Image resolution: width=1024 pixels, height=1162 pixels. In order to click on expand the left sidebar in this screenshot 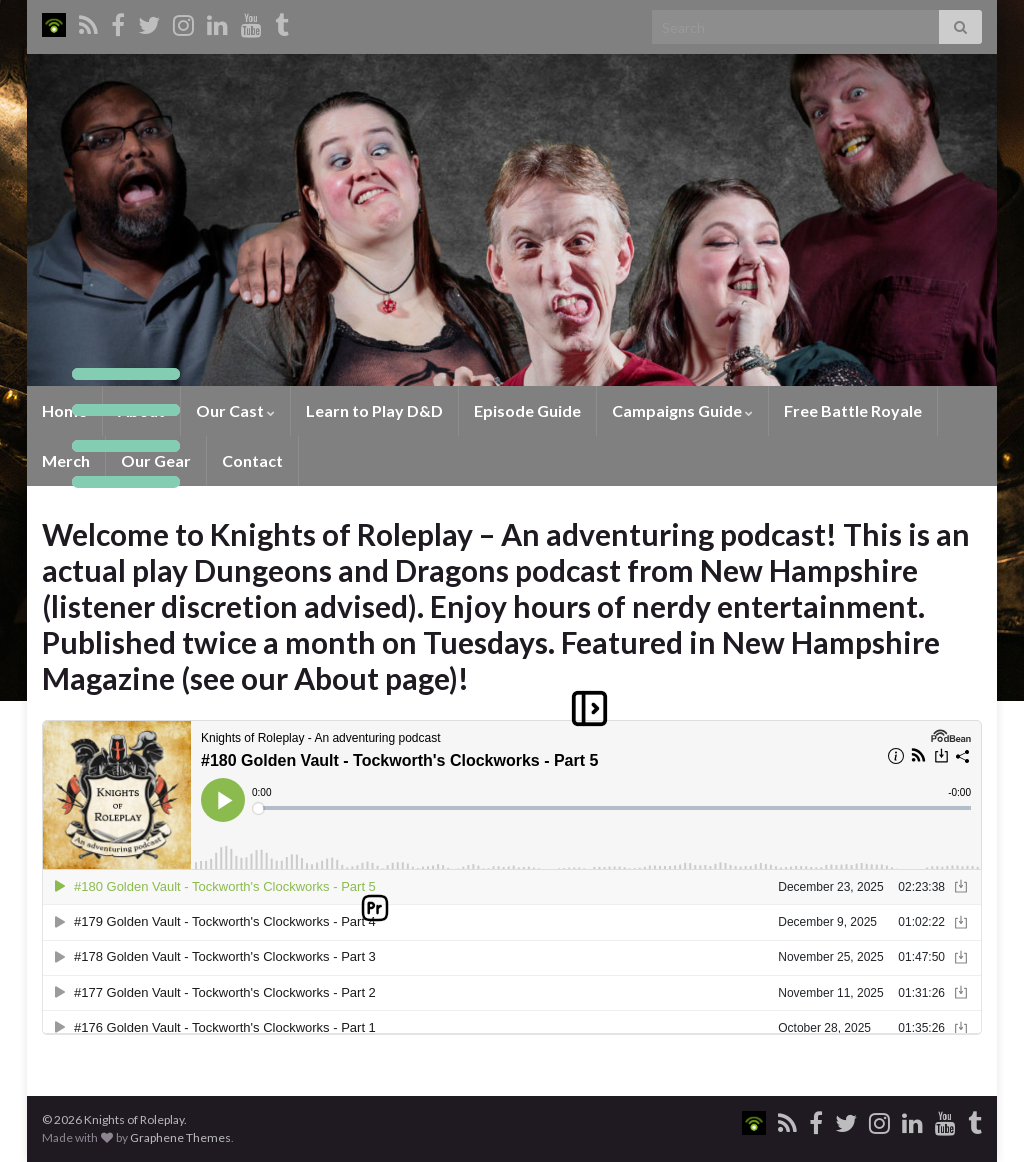, I will do `click(589, 708)`.